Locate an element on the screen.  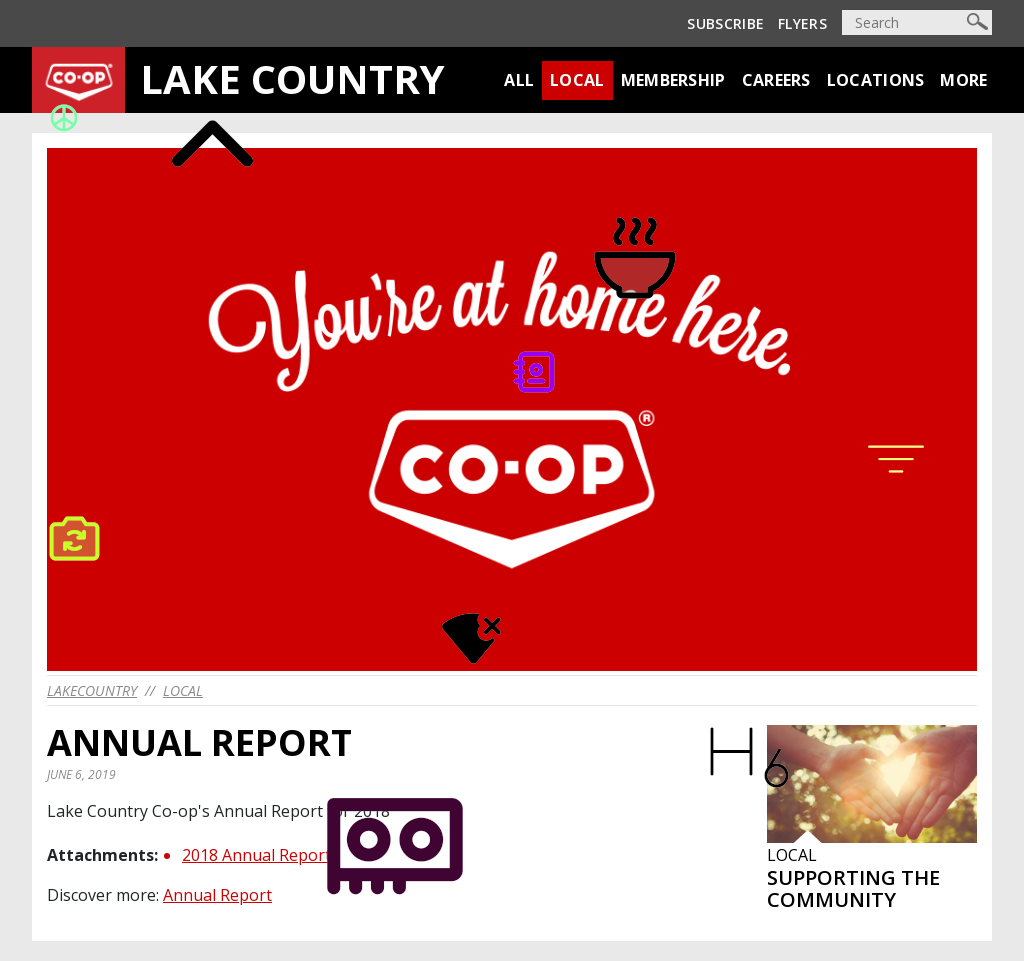
filter or sort content is located at coordinates (896, 457).